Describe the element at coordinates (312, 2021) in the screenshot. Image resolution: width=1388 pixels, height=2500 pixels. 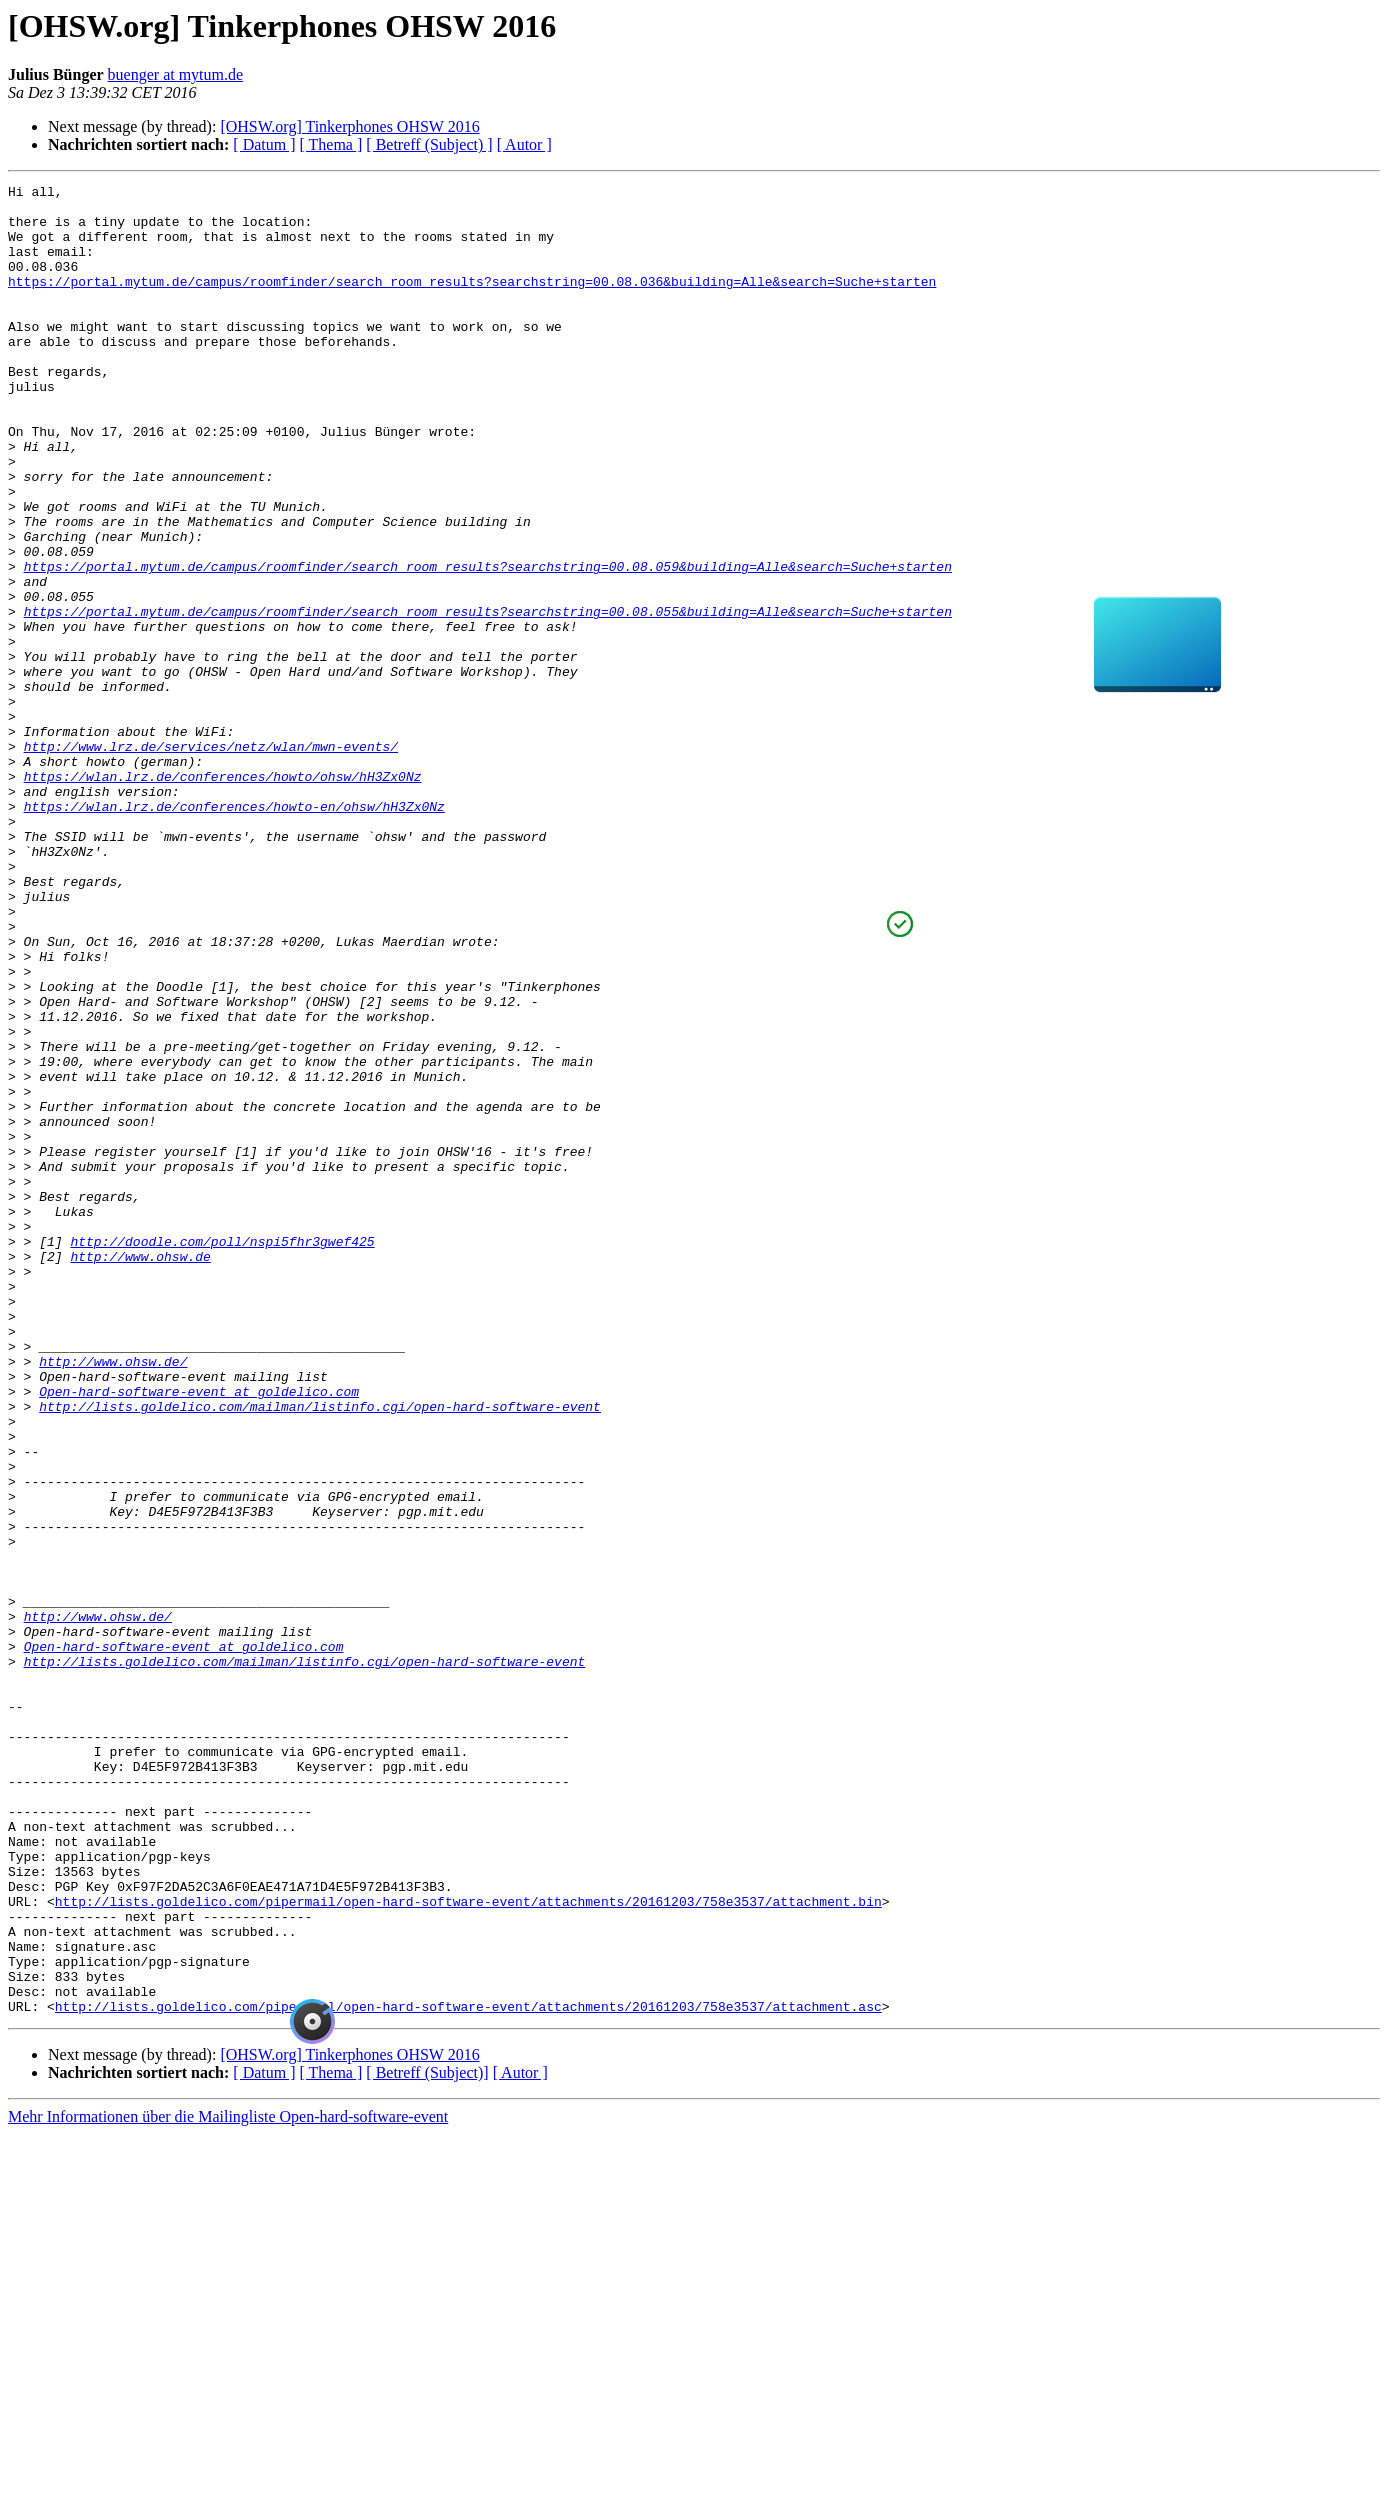
I see `open groove music app` at that location.